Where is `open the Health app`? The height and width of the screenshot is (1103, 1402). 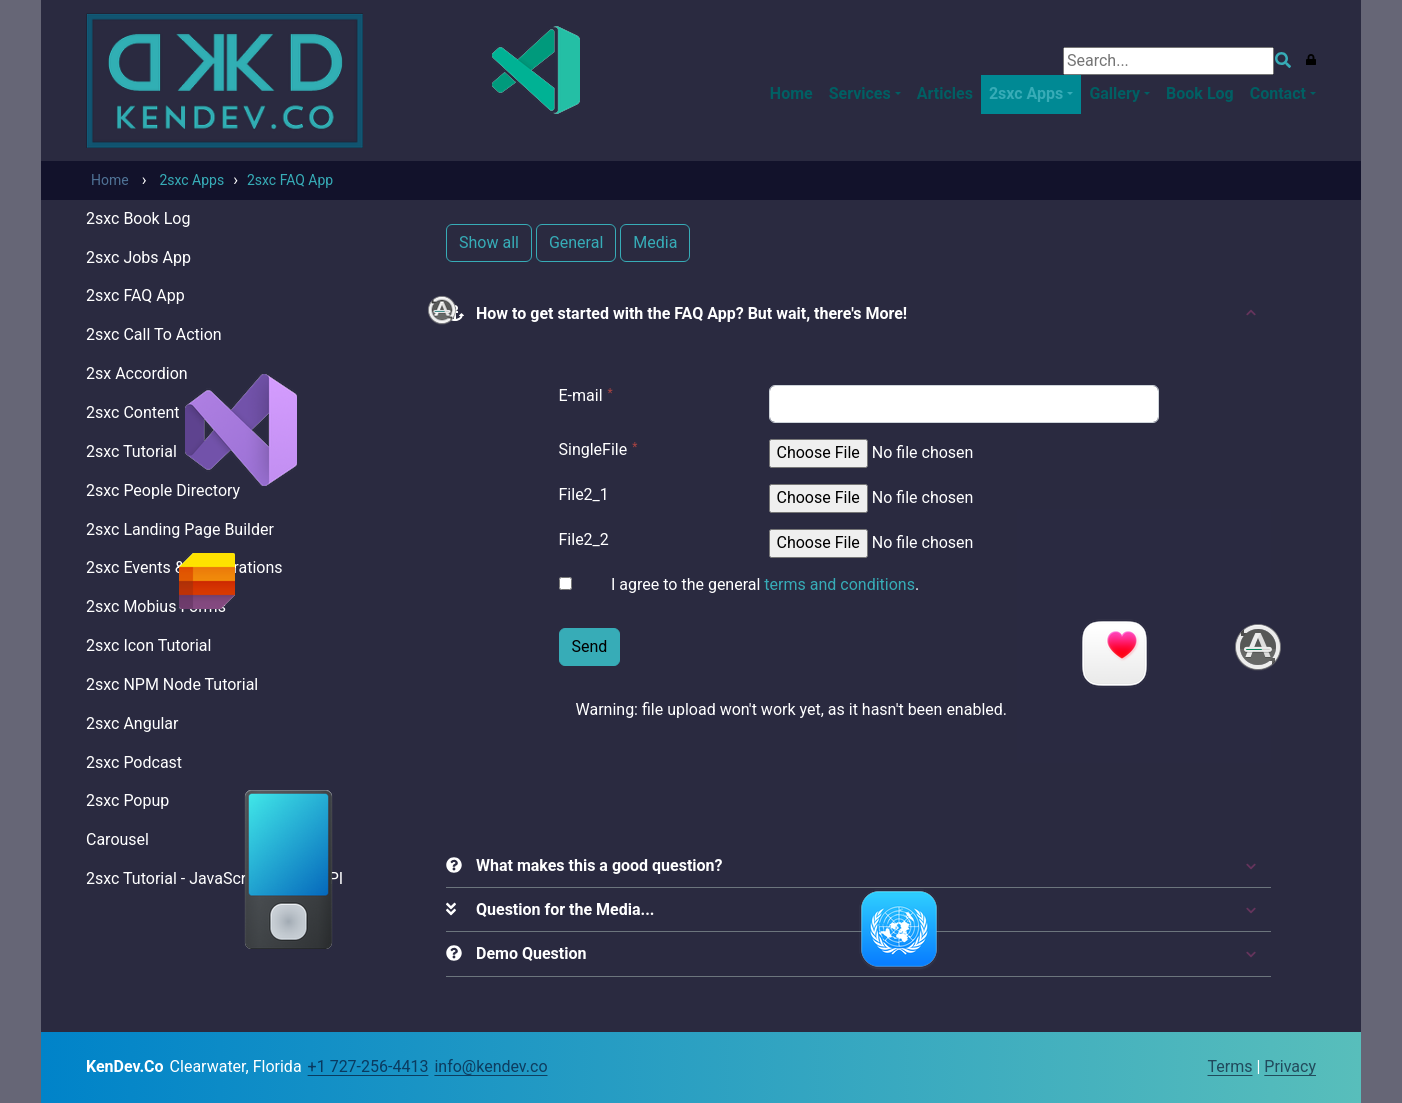 open the Health app is located at coordinates (1114, 653).